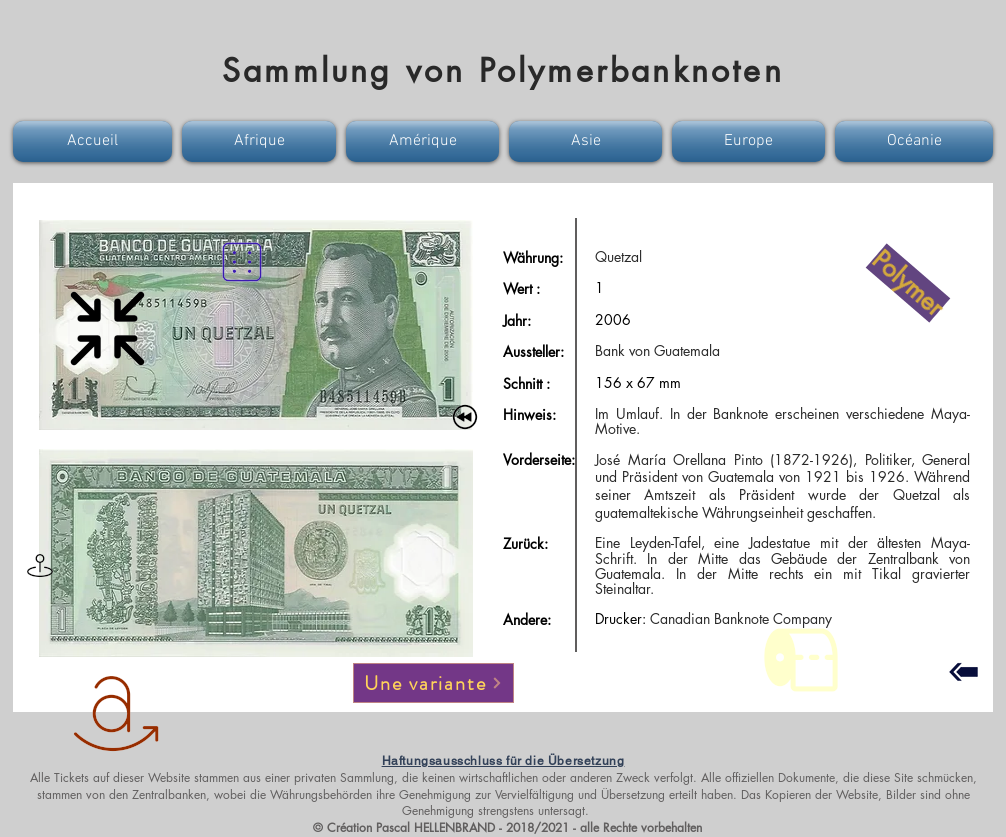 The height and width of the screenshot is (837, 1006). I want to click on bathroom or restroom location indicator, so click(801, 660).